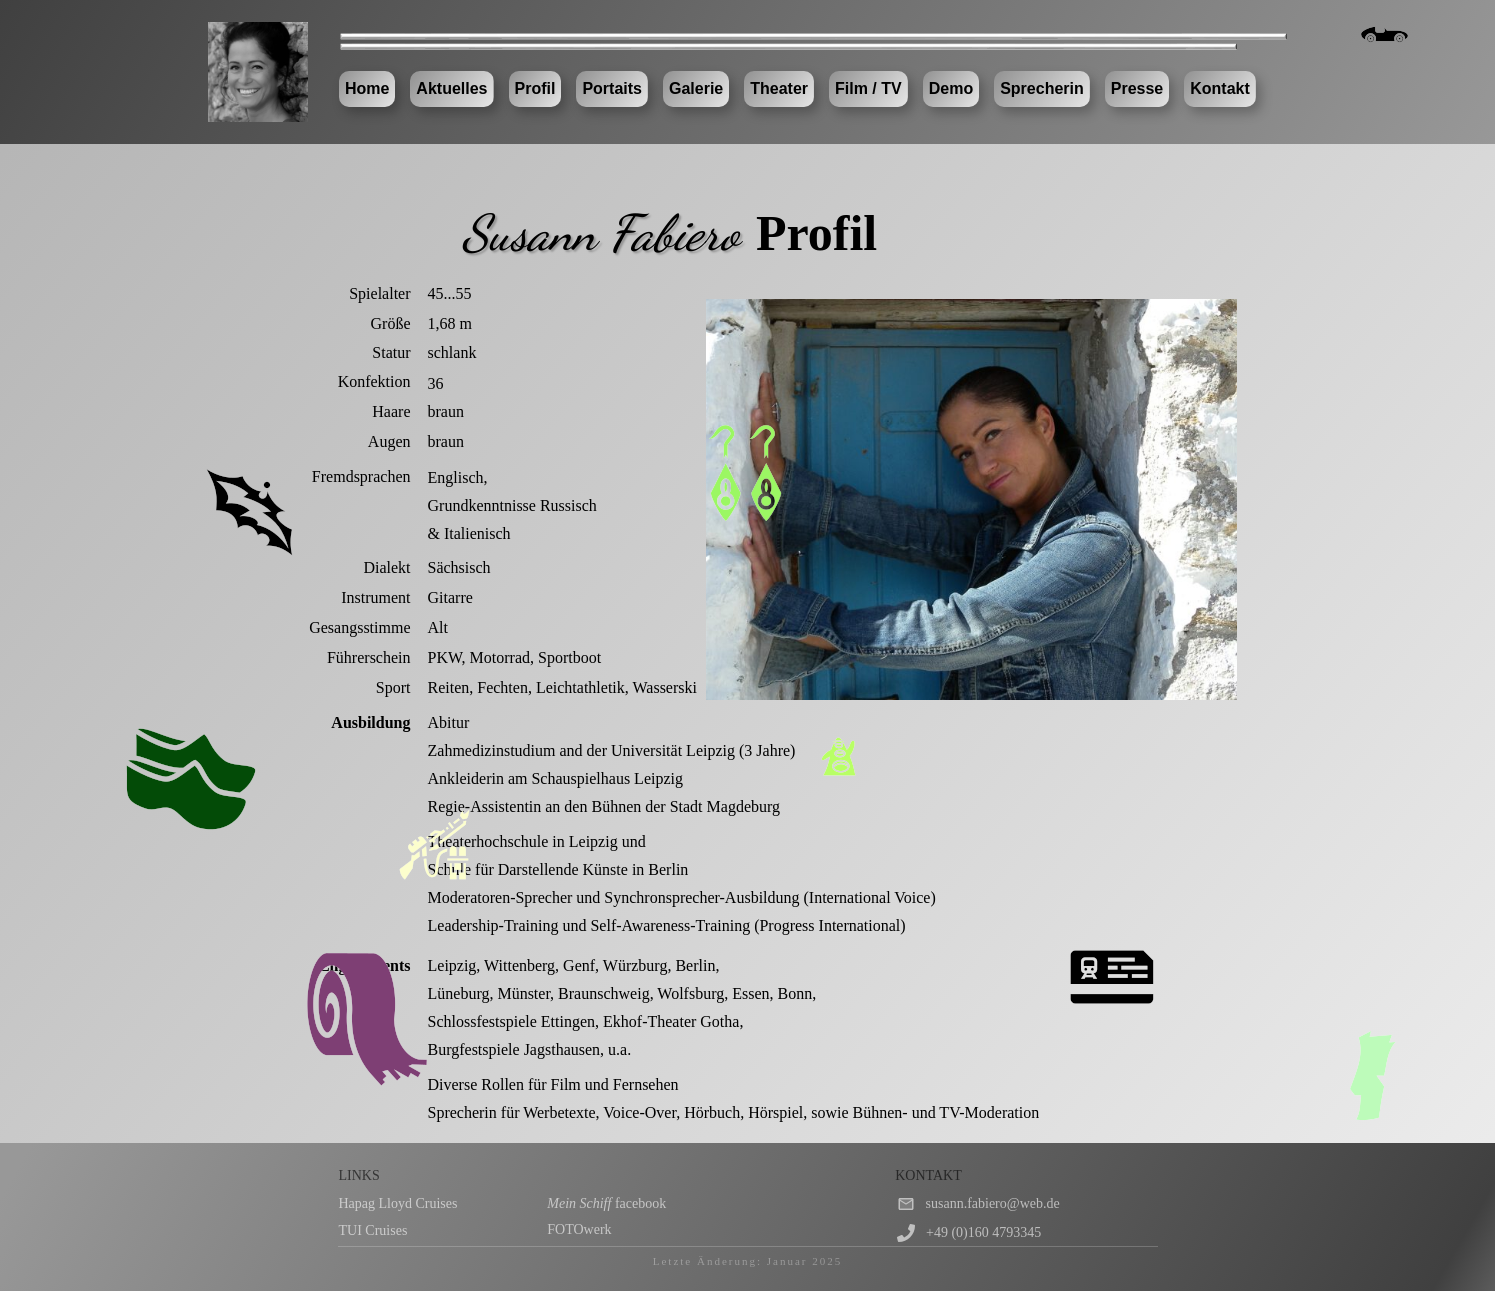  What do you see at coordinates (1384, 34) in the screenshot?
I see `access racing or car-themed games` at bounding box center [1384, 34].